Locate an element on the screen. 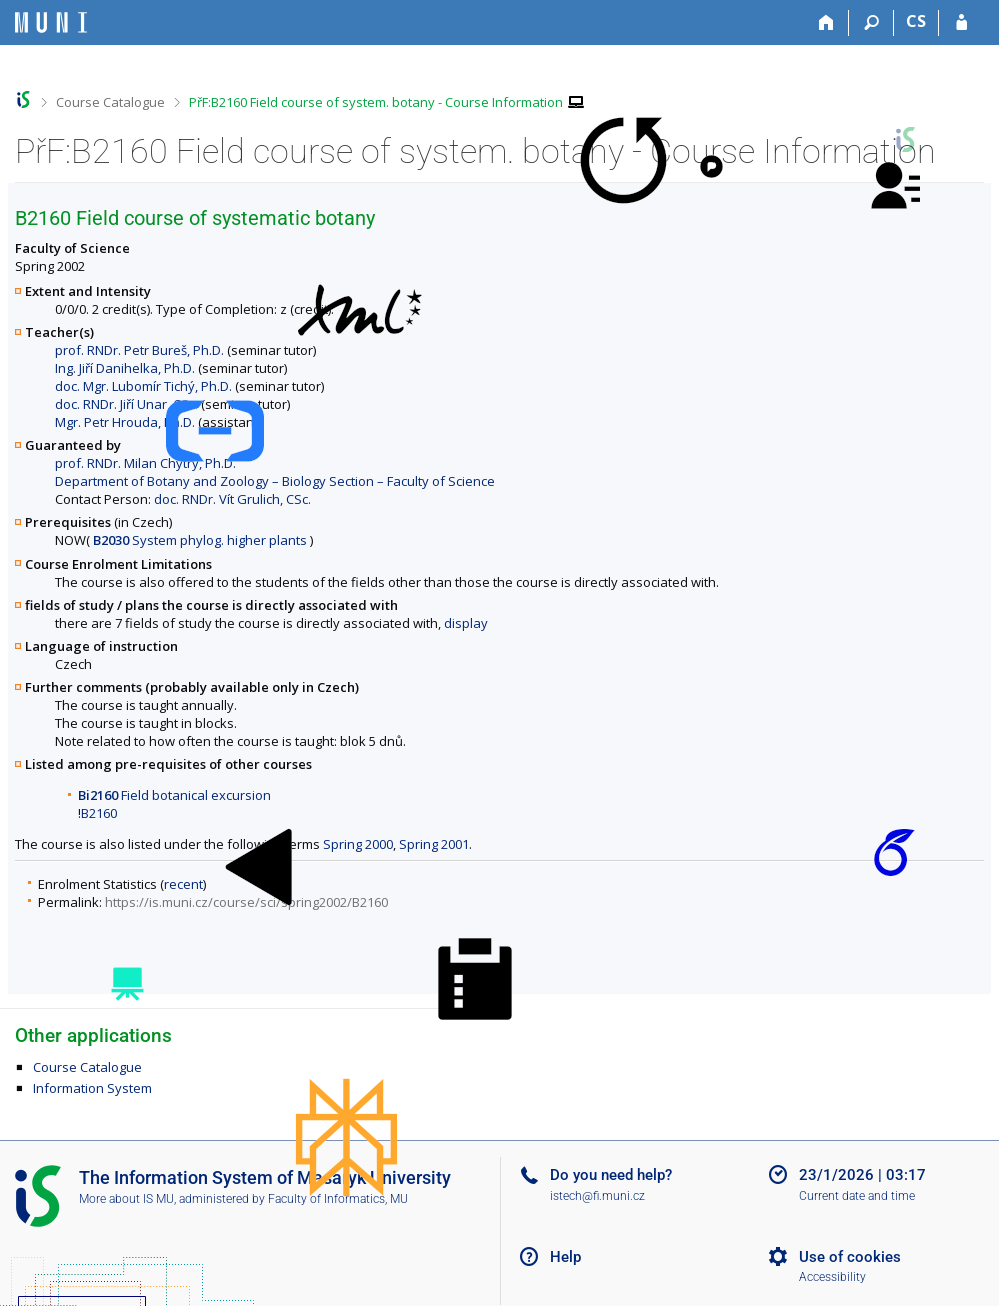 This screenshot has height=1306, width=999. open the pixelfed app is located at coordinates (711, 166).